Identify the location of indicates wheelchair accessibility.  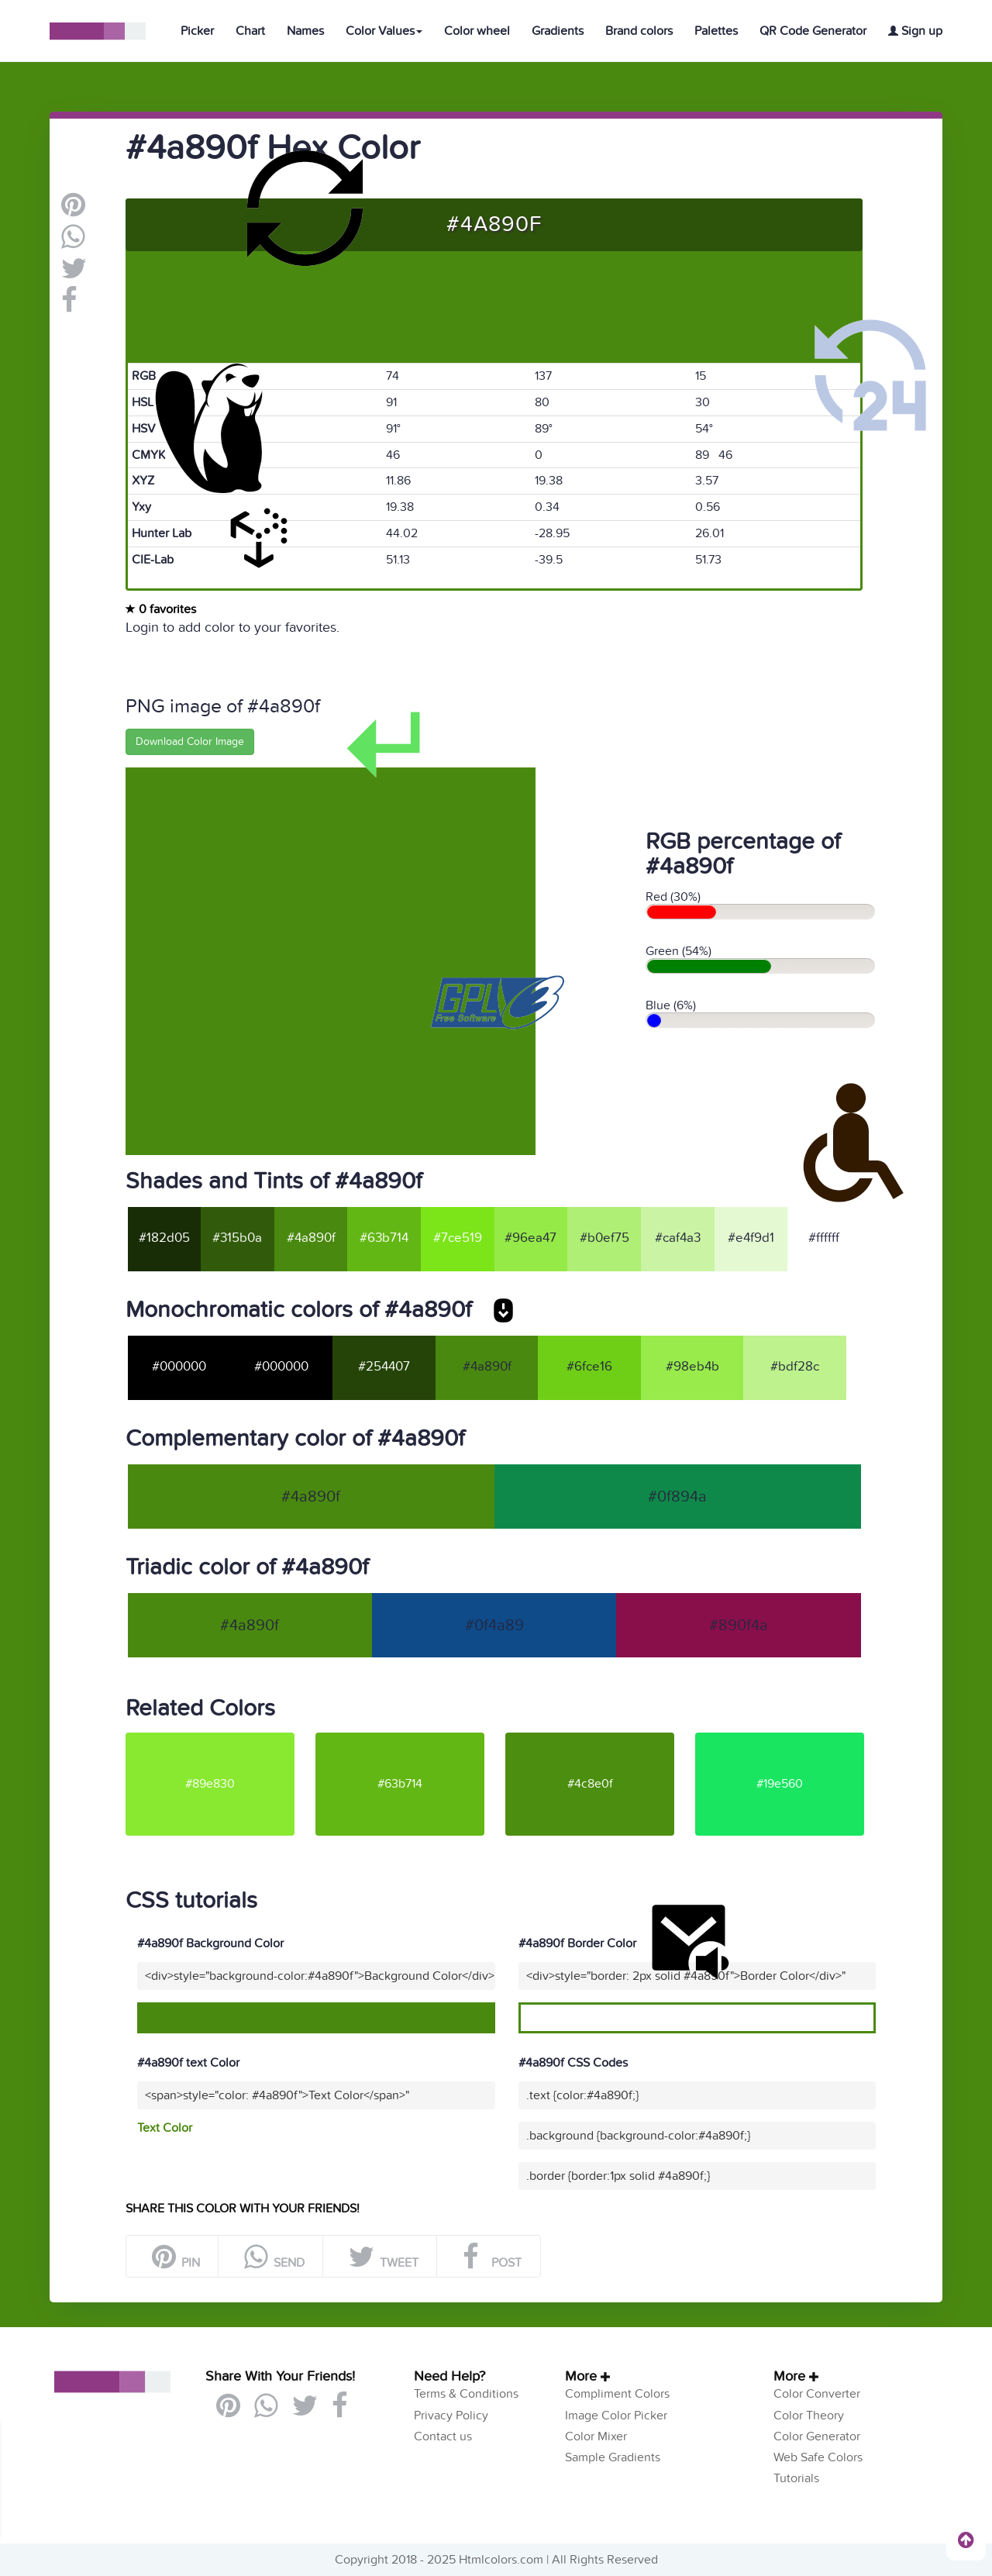
(851, 1143).